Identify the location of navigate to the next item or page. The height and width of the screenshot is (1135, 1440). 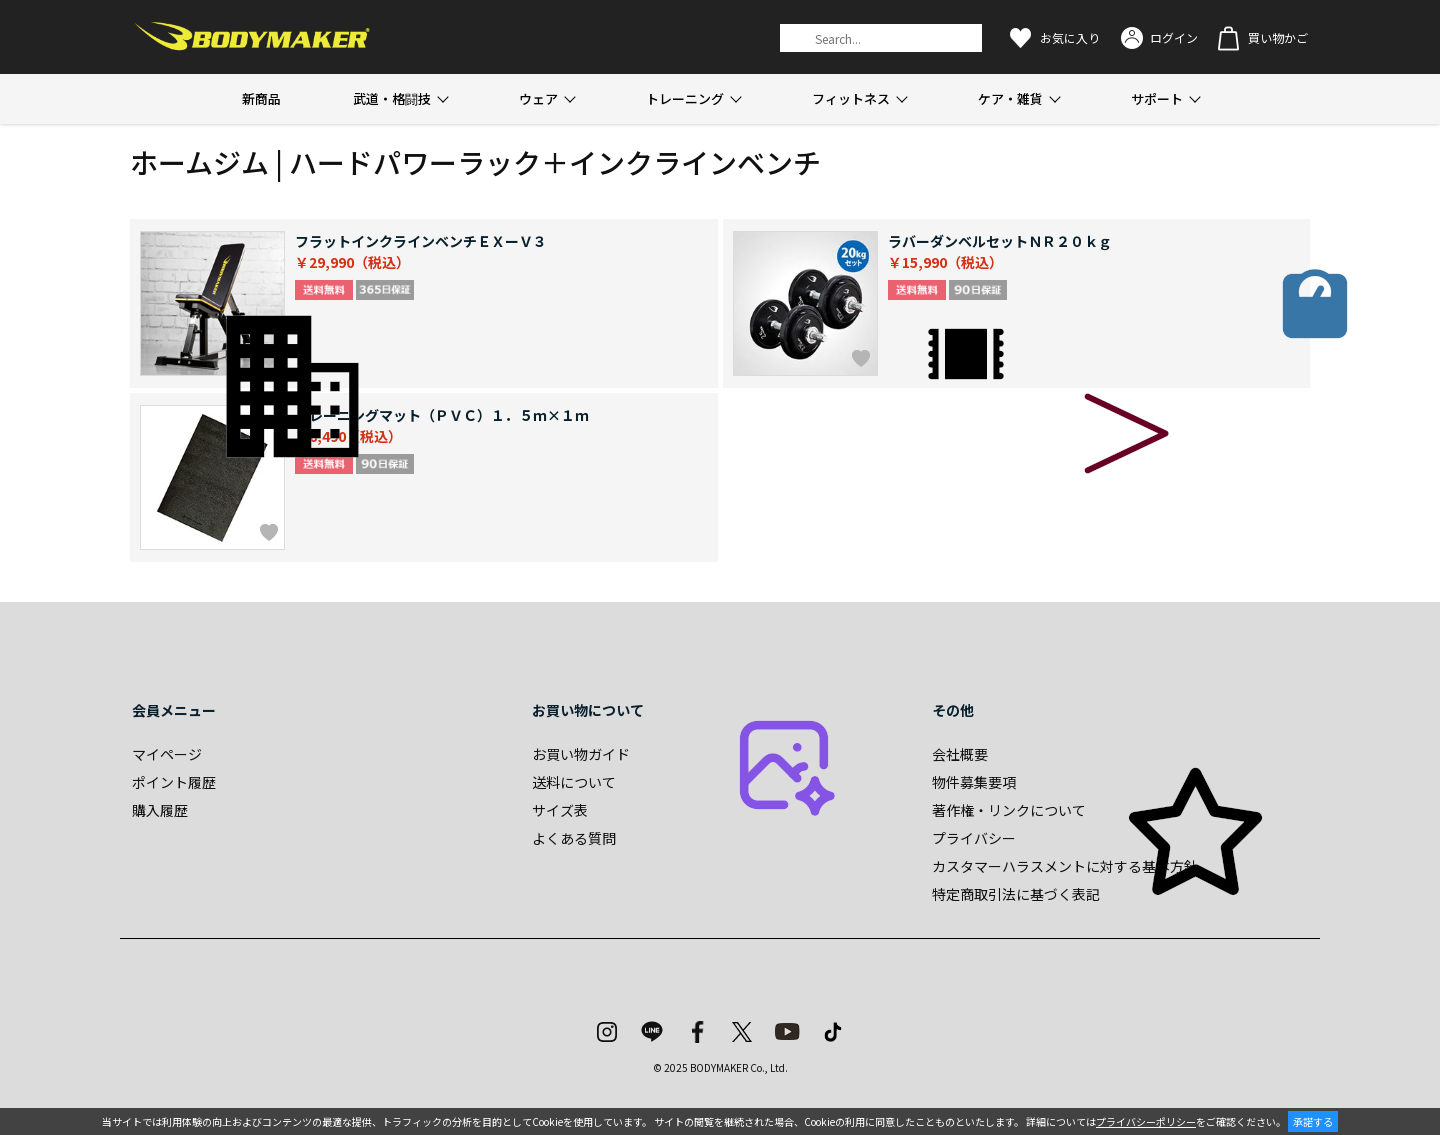
(1120, 433).